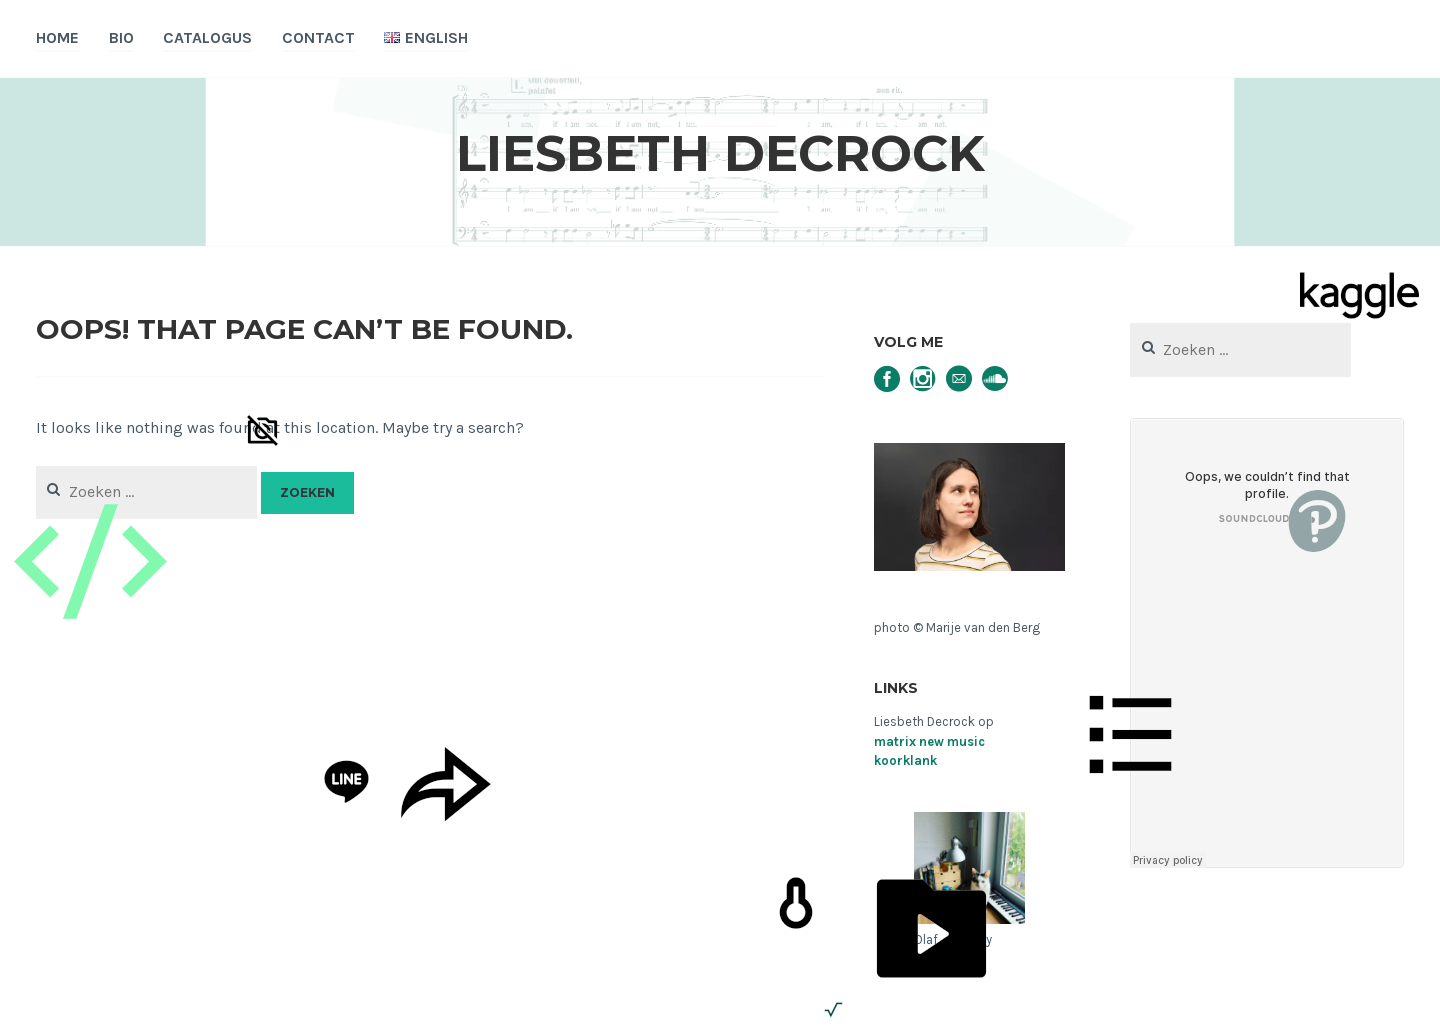 Image resolution: width=1440 pixels, height=1036 pixels. What do you see at coordinates (440, 788) in the screenshot?
I see `share content with others` at bounding box center [440, 788].